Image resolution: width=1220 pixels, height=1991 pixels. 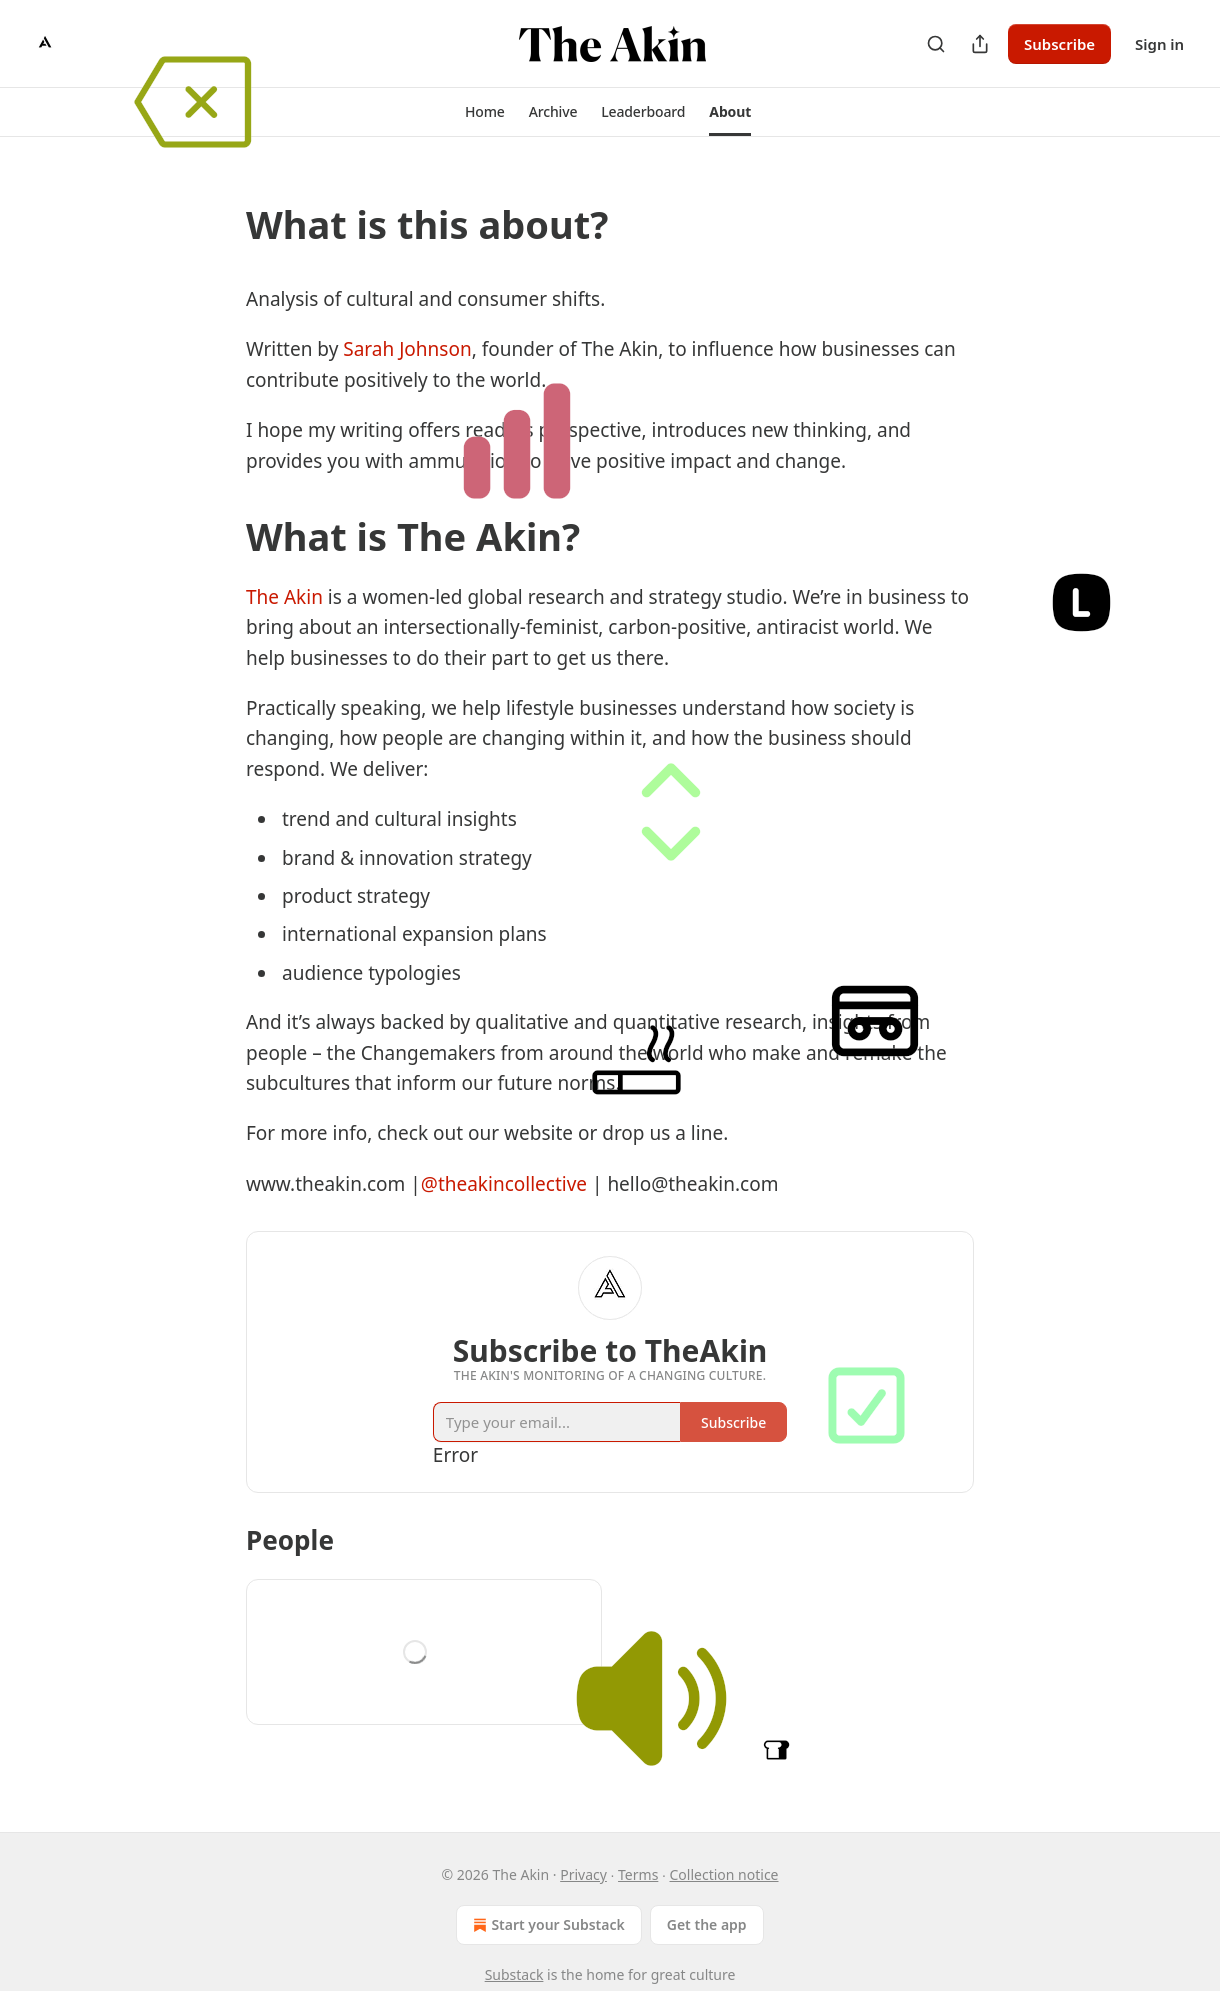 What do you see at coordinates (517, 441) in the screenshot?
I see `view analytics or statistics` at bounding box center [517, 441].